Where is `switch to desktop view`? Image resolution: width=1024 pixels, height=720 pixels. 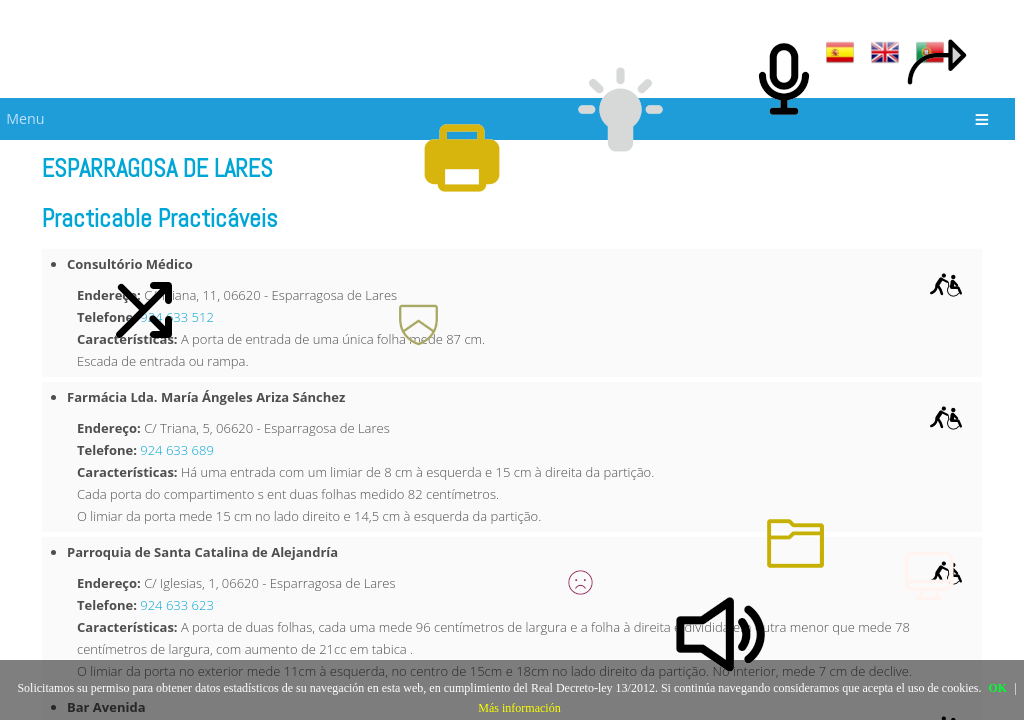 switch to desktop view is located at coordinates (929, 576).